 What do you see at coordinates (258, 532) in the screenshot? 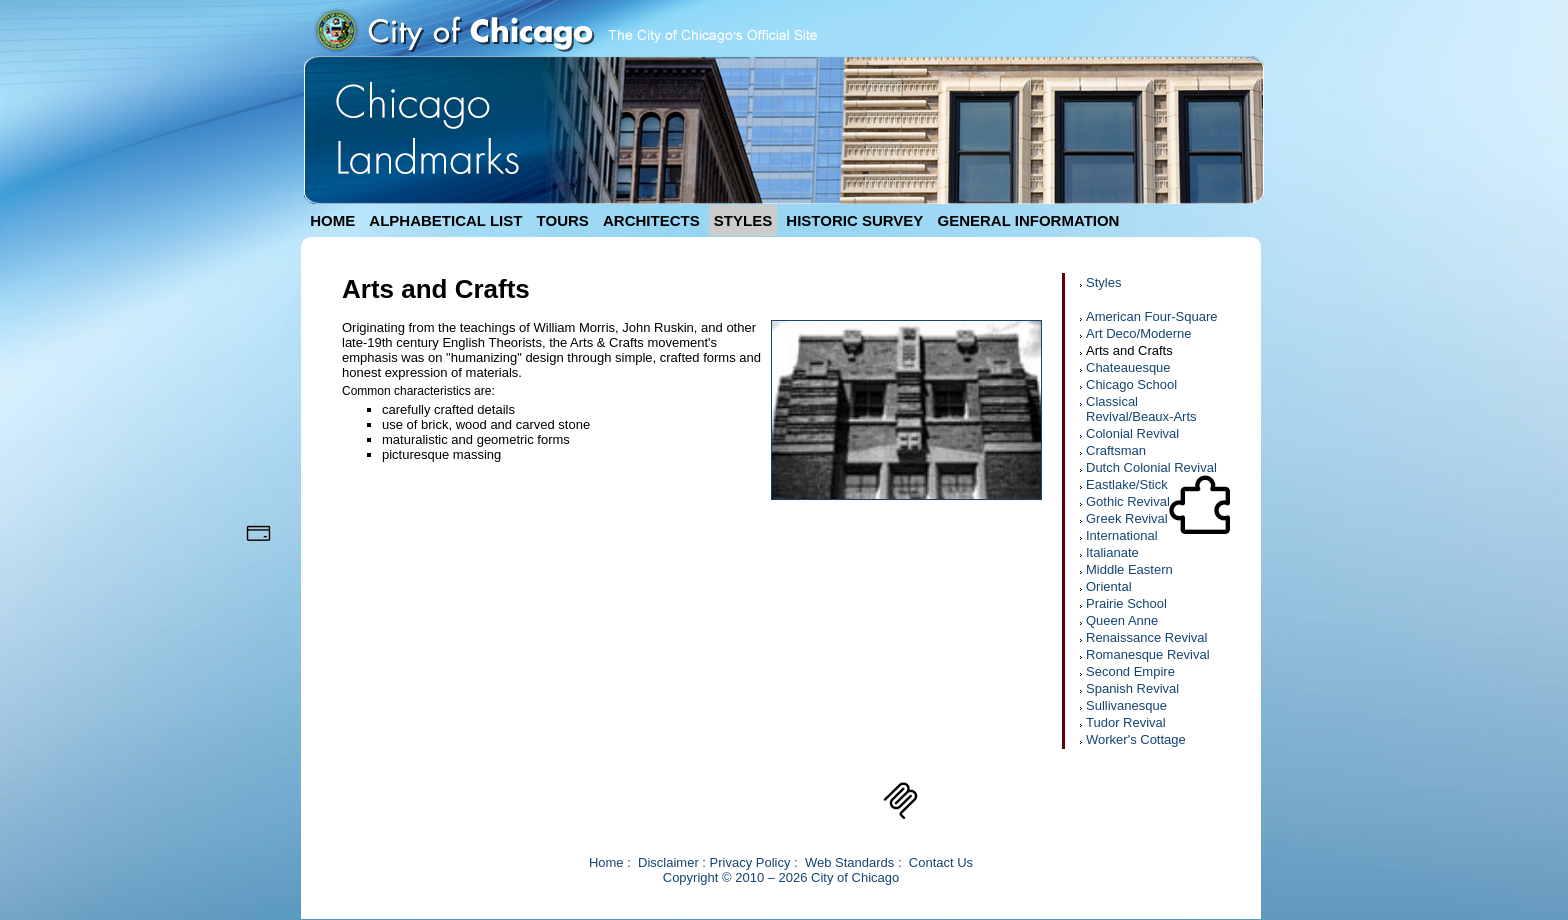
I see `manage payment methods` at bounding box center [258, 532].